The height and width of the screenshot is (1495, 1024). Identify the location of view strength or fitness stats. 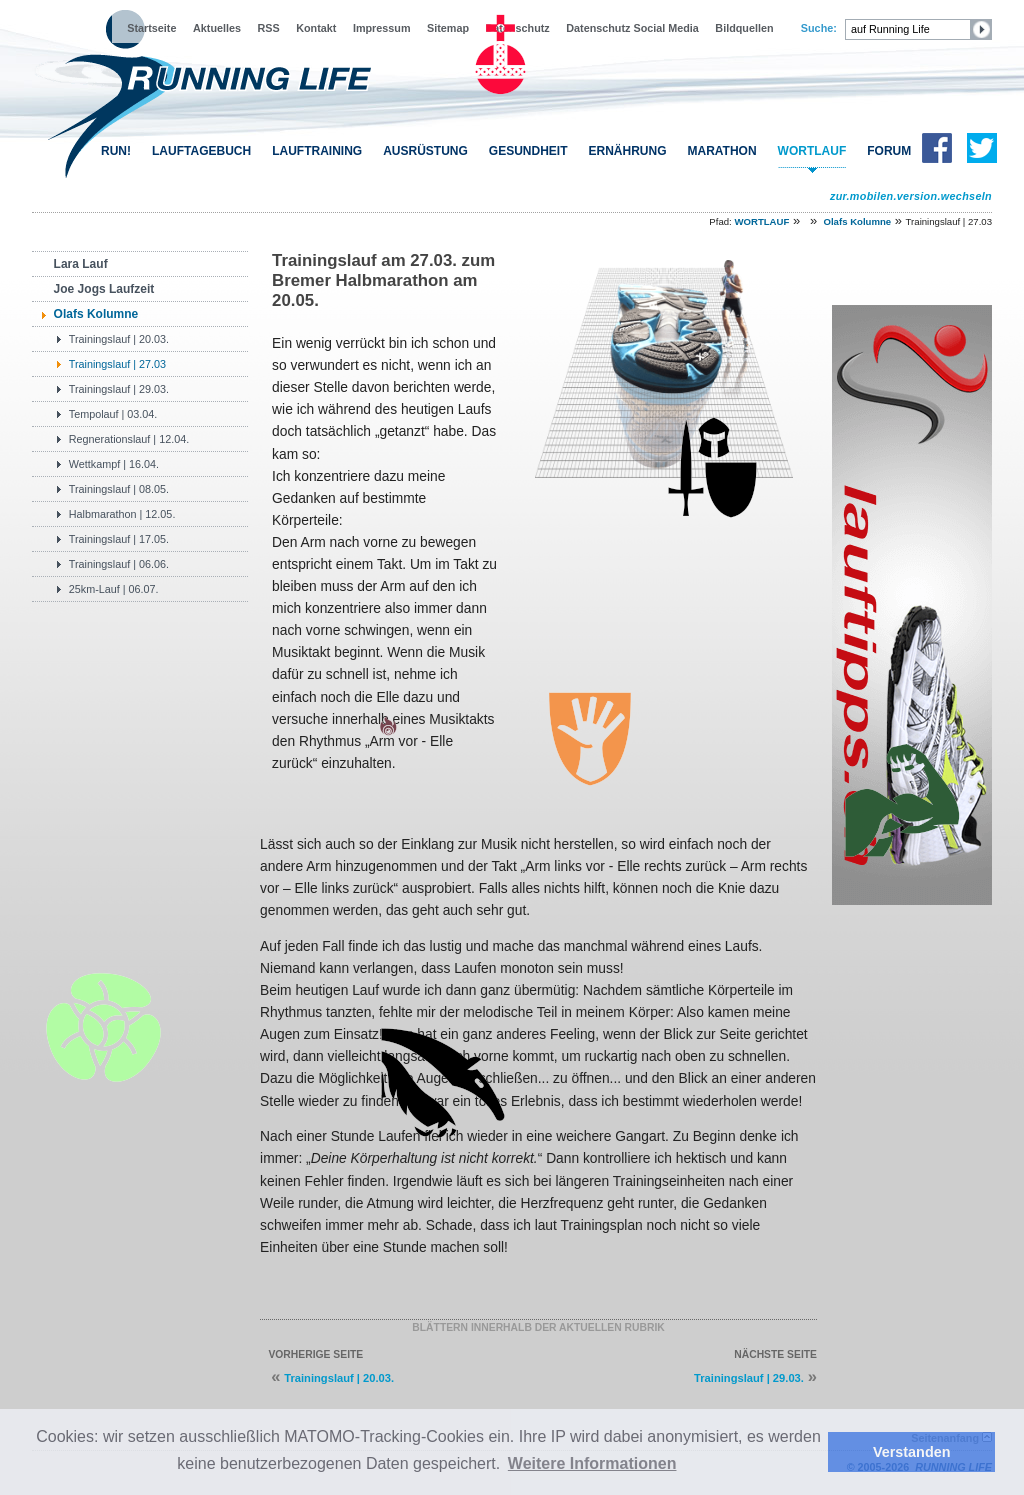
(902, 799).